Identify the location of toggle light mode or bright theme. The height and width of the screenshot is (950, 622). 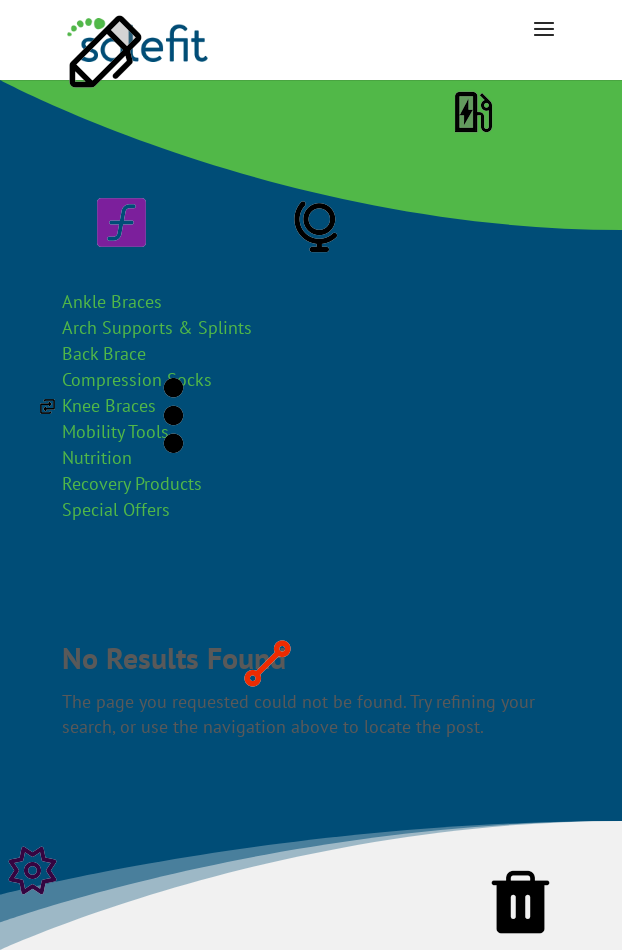
(32, 870).